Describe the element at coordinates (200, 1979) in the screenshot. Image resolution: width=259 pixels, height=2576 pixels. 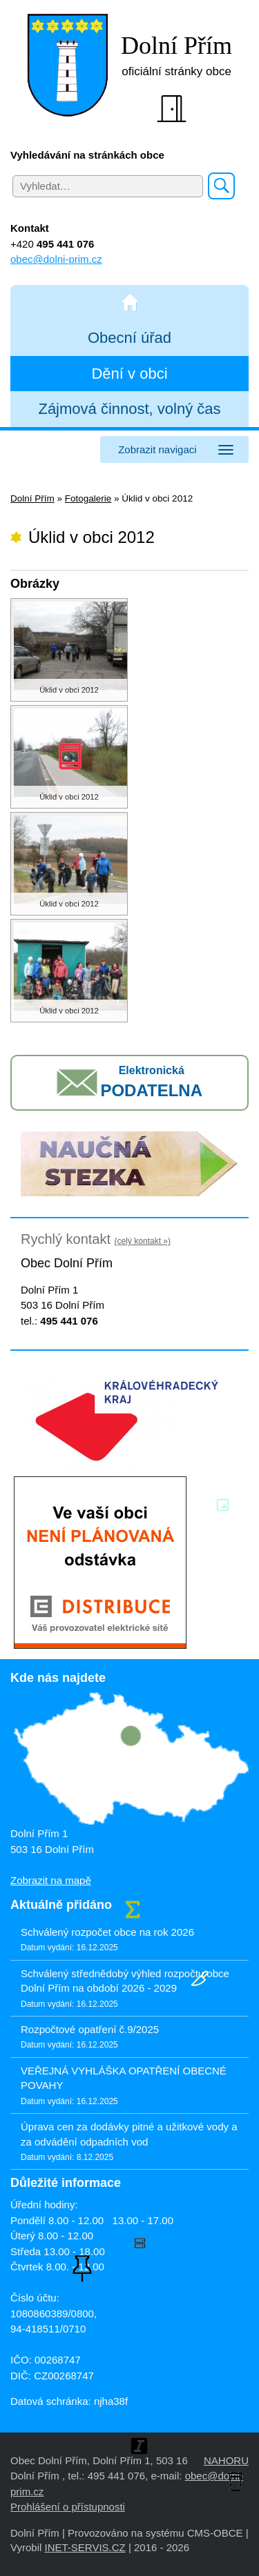
I see `access cutting or slicing tools` at that location.